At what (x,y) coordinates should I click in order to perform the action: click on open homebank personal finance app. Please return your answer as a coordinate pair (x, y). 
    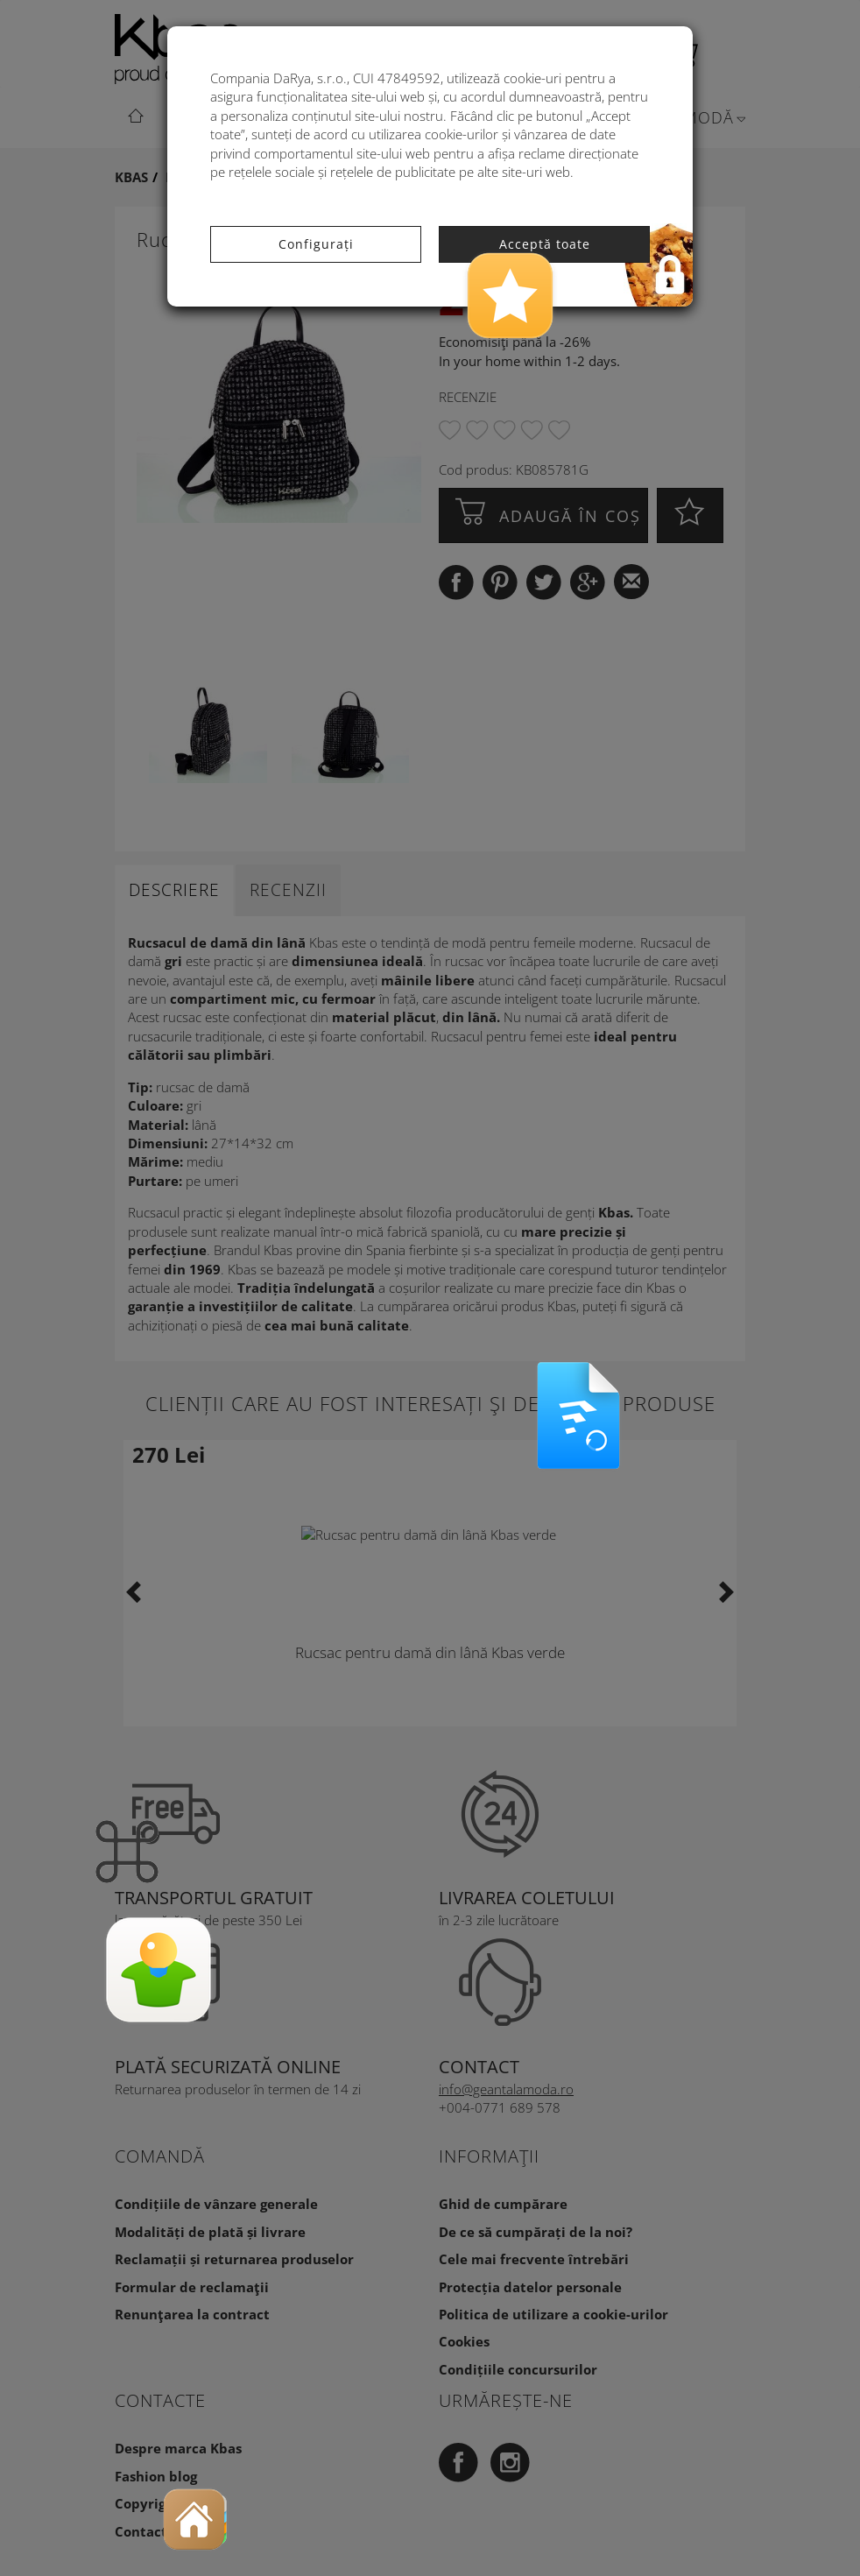
    Looking at the image, I should click on (194, 2519).